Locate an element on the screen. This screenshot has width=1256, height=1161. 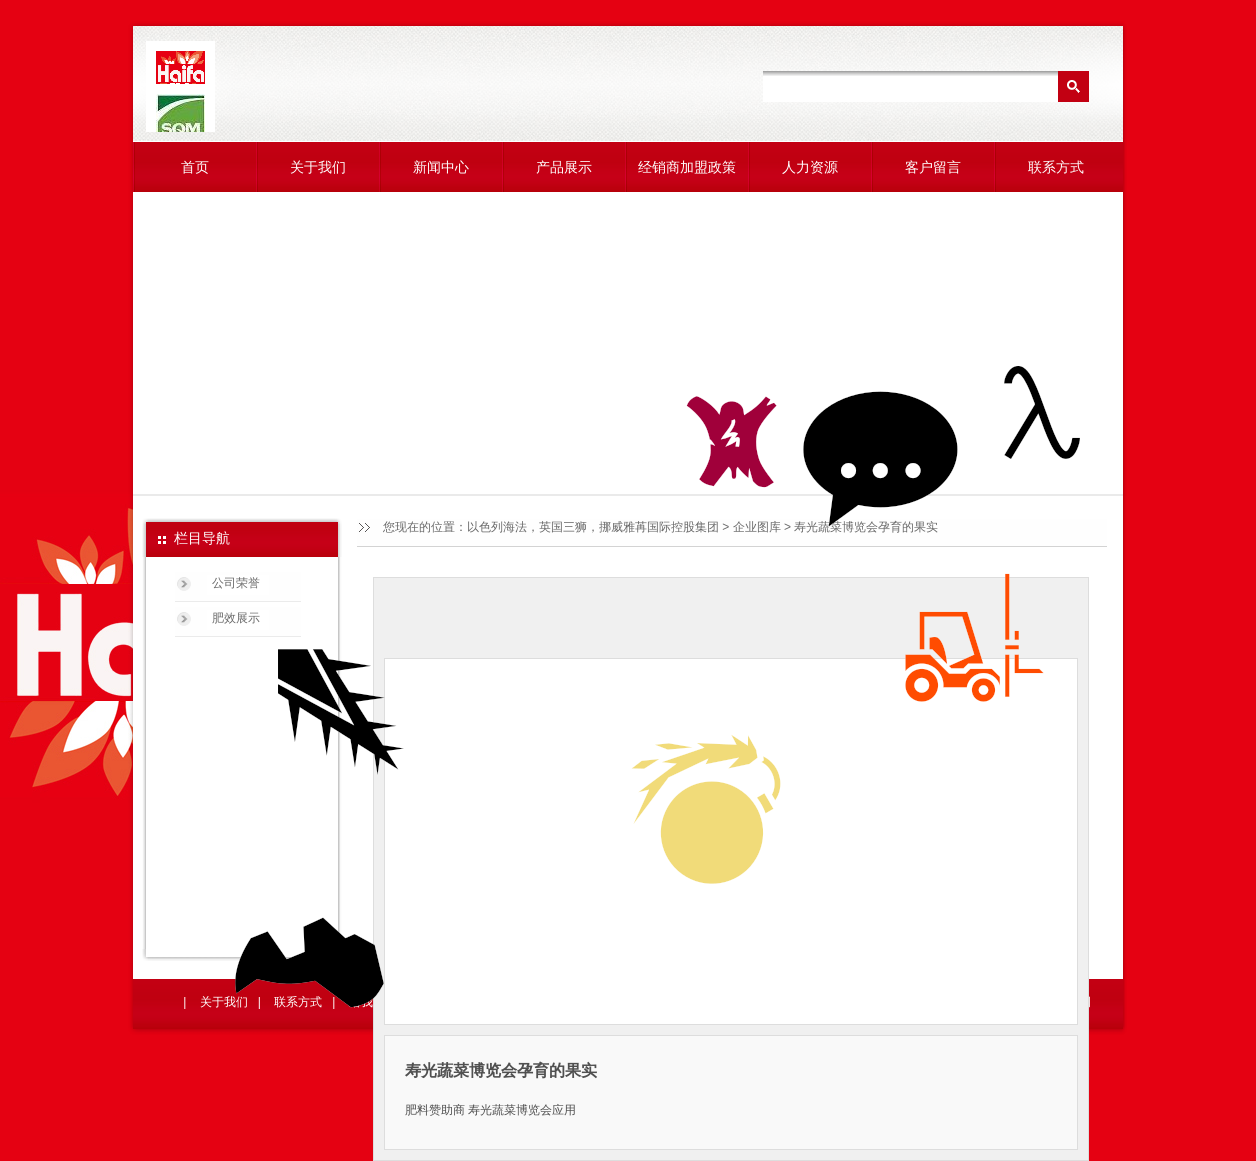
select spiked tail attack for creature is located at coordinates (339, 711).